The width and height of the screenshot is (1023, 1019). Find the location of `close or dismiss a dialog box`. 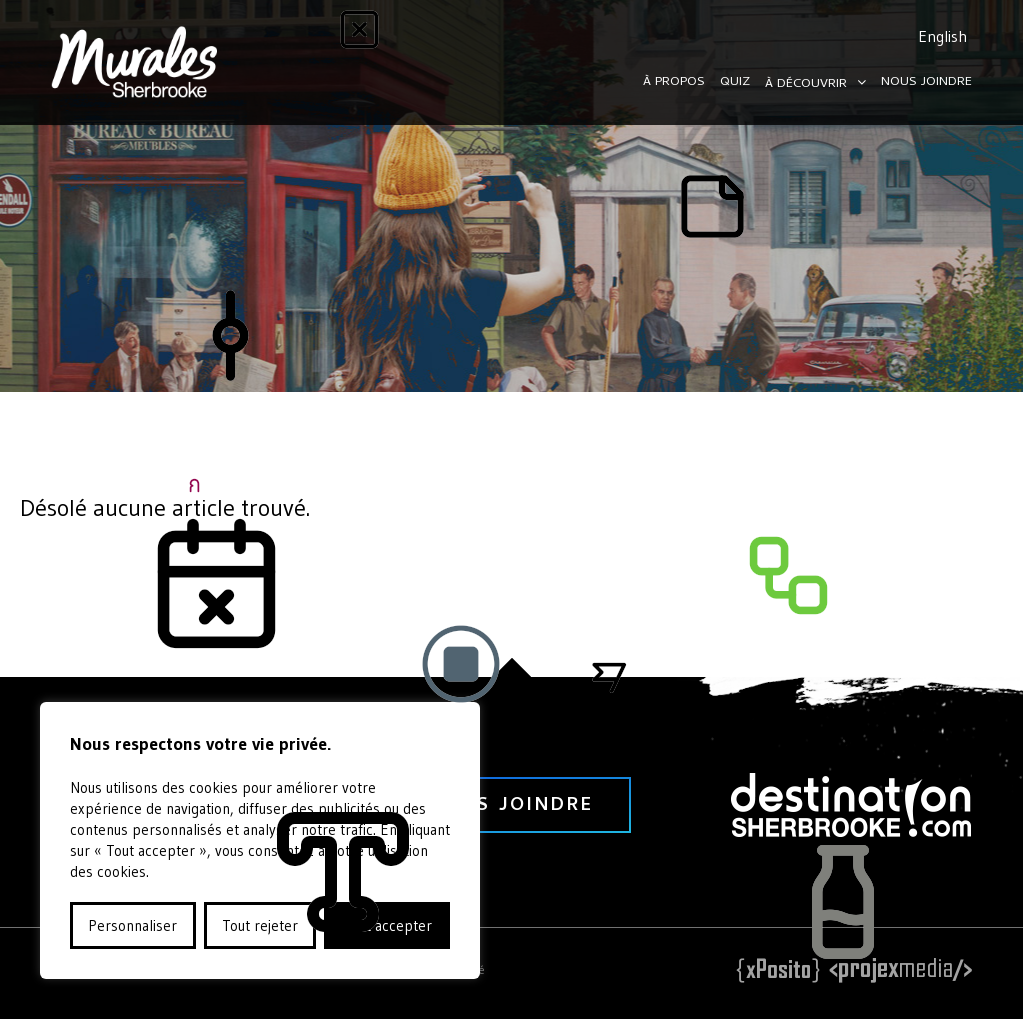

close or dismiss a dialog box is located at coordinates (359, 29).